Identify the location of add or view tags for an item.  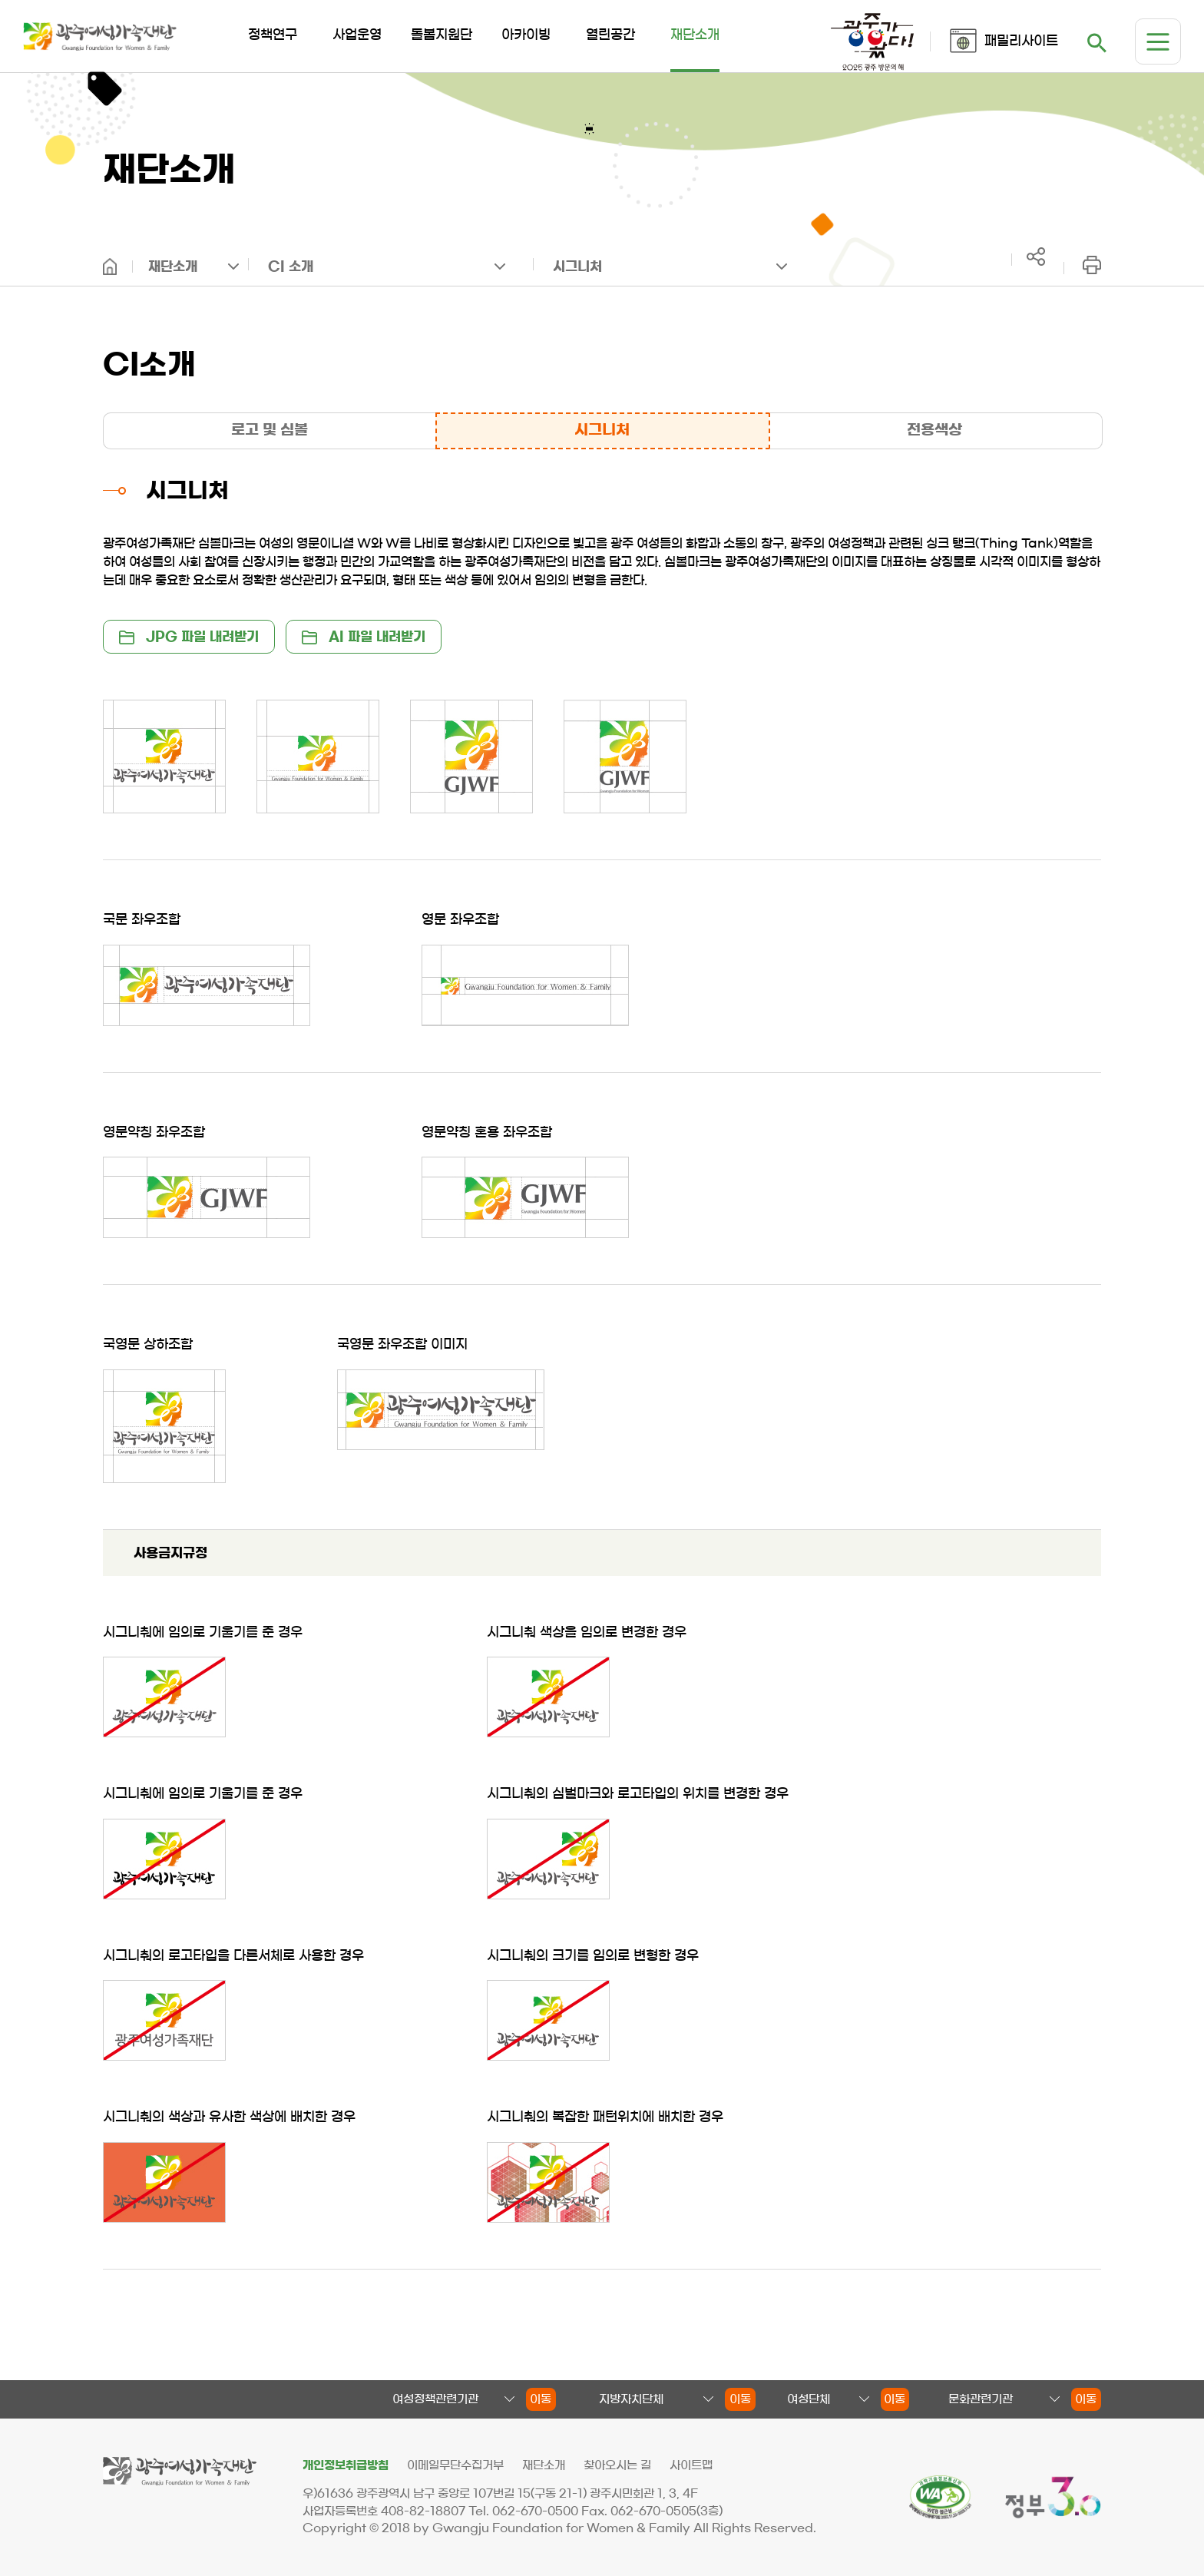
(104, 88).